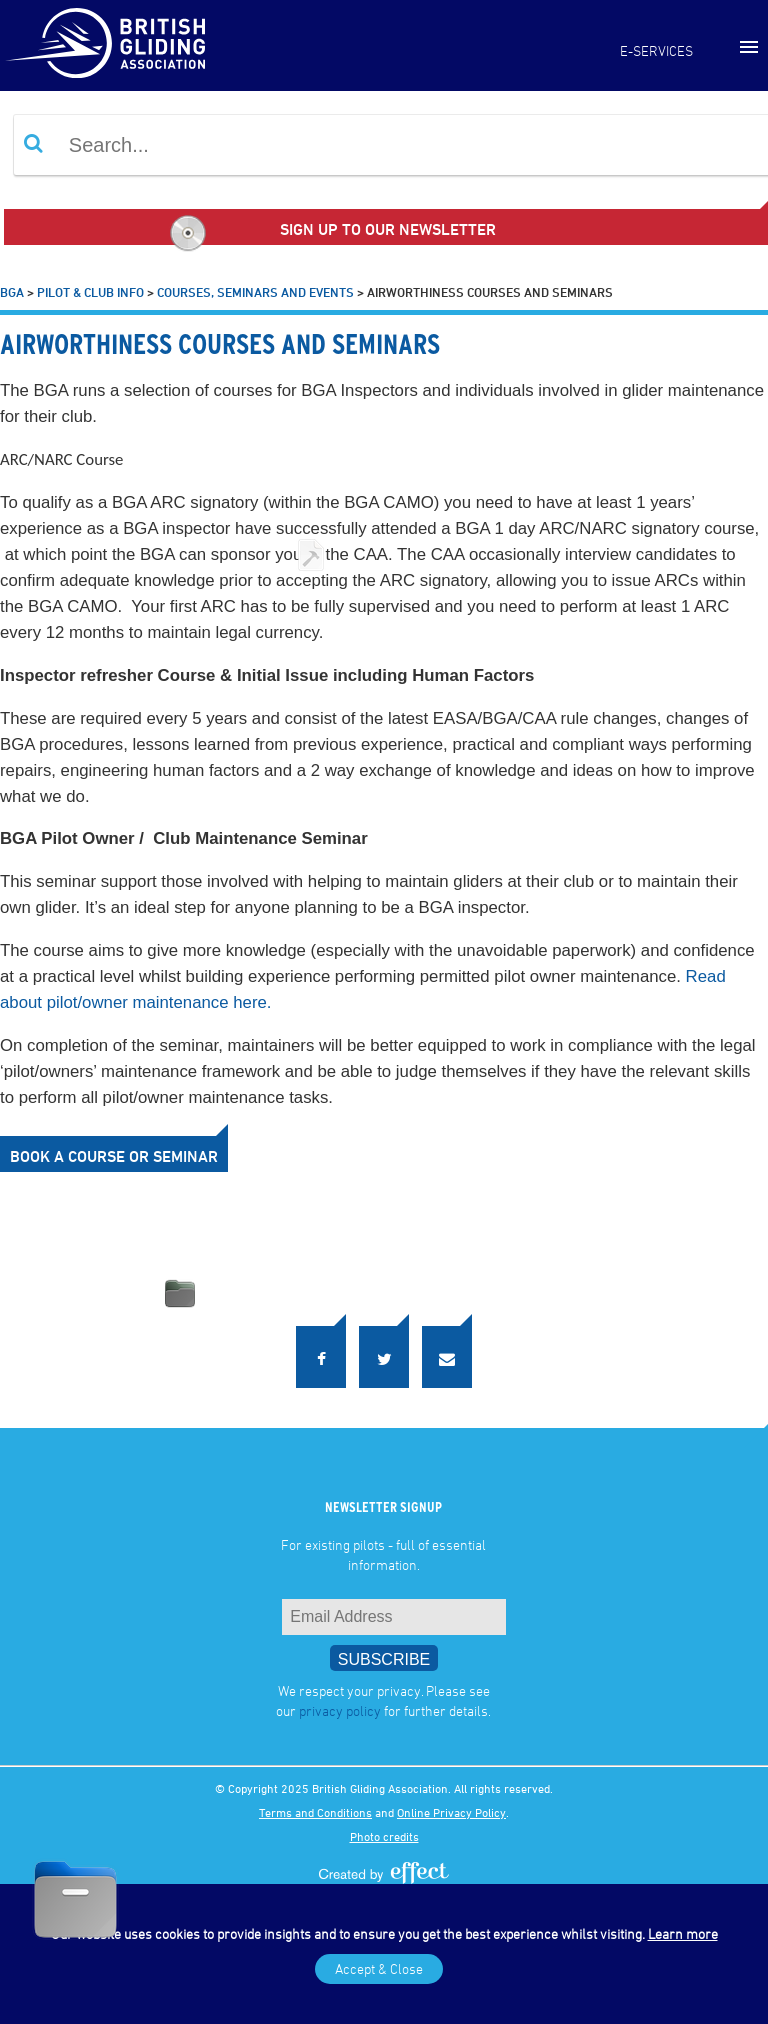  What do you see at coordinates (311, 555) in the screenshot?
I see `cmake build configuration file` at bounding box center [311, 555].